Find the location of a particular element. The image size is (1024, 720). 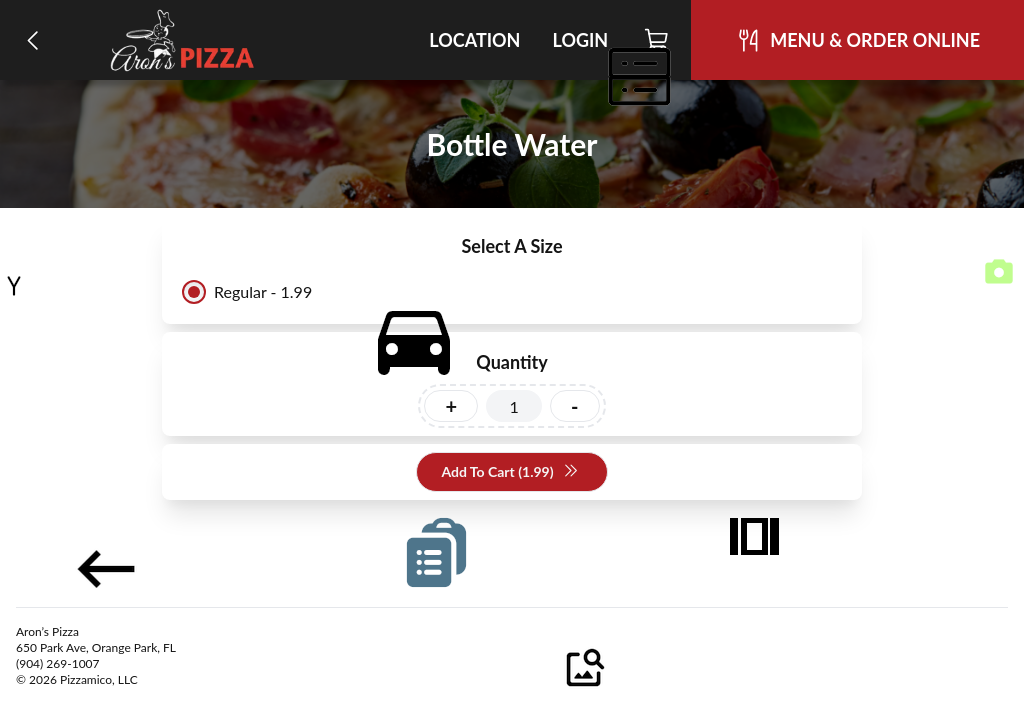

search for images or photos is located at coordinates (585, 667).